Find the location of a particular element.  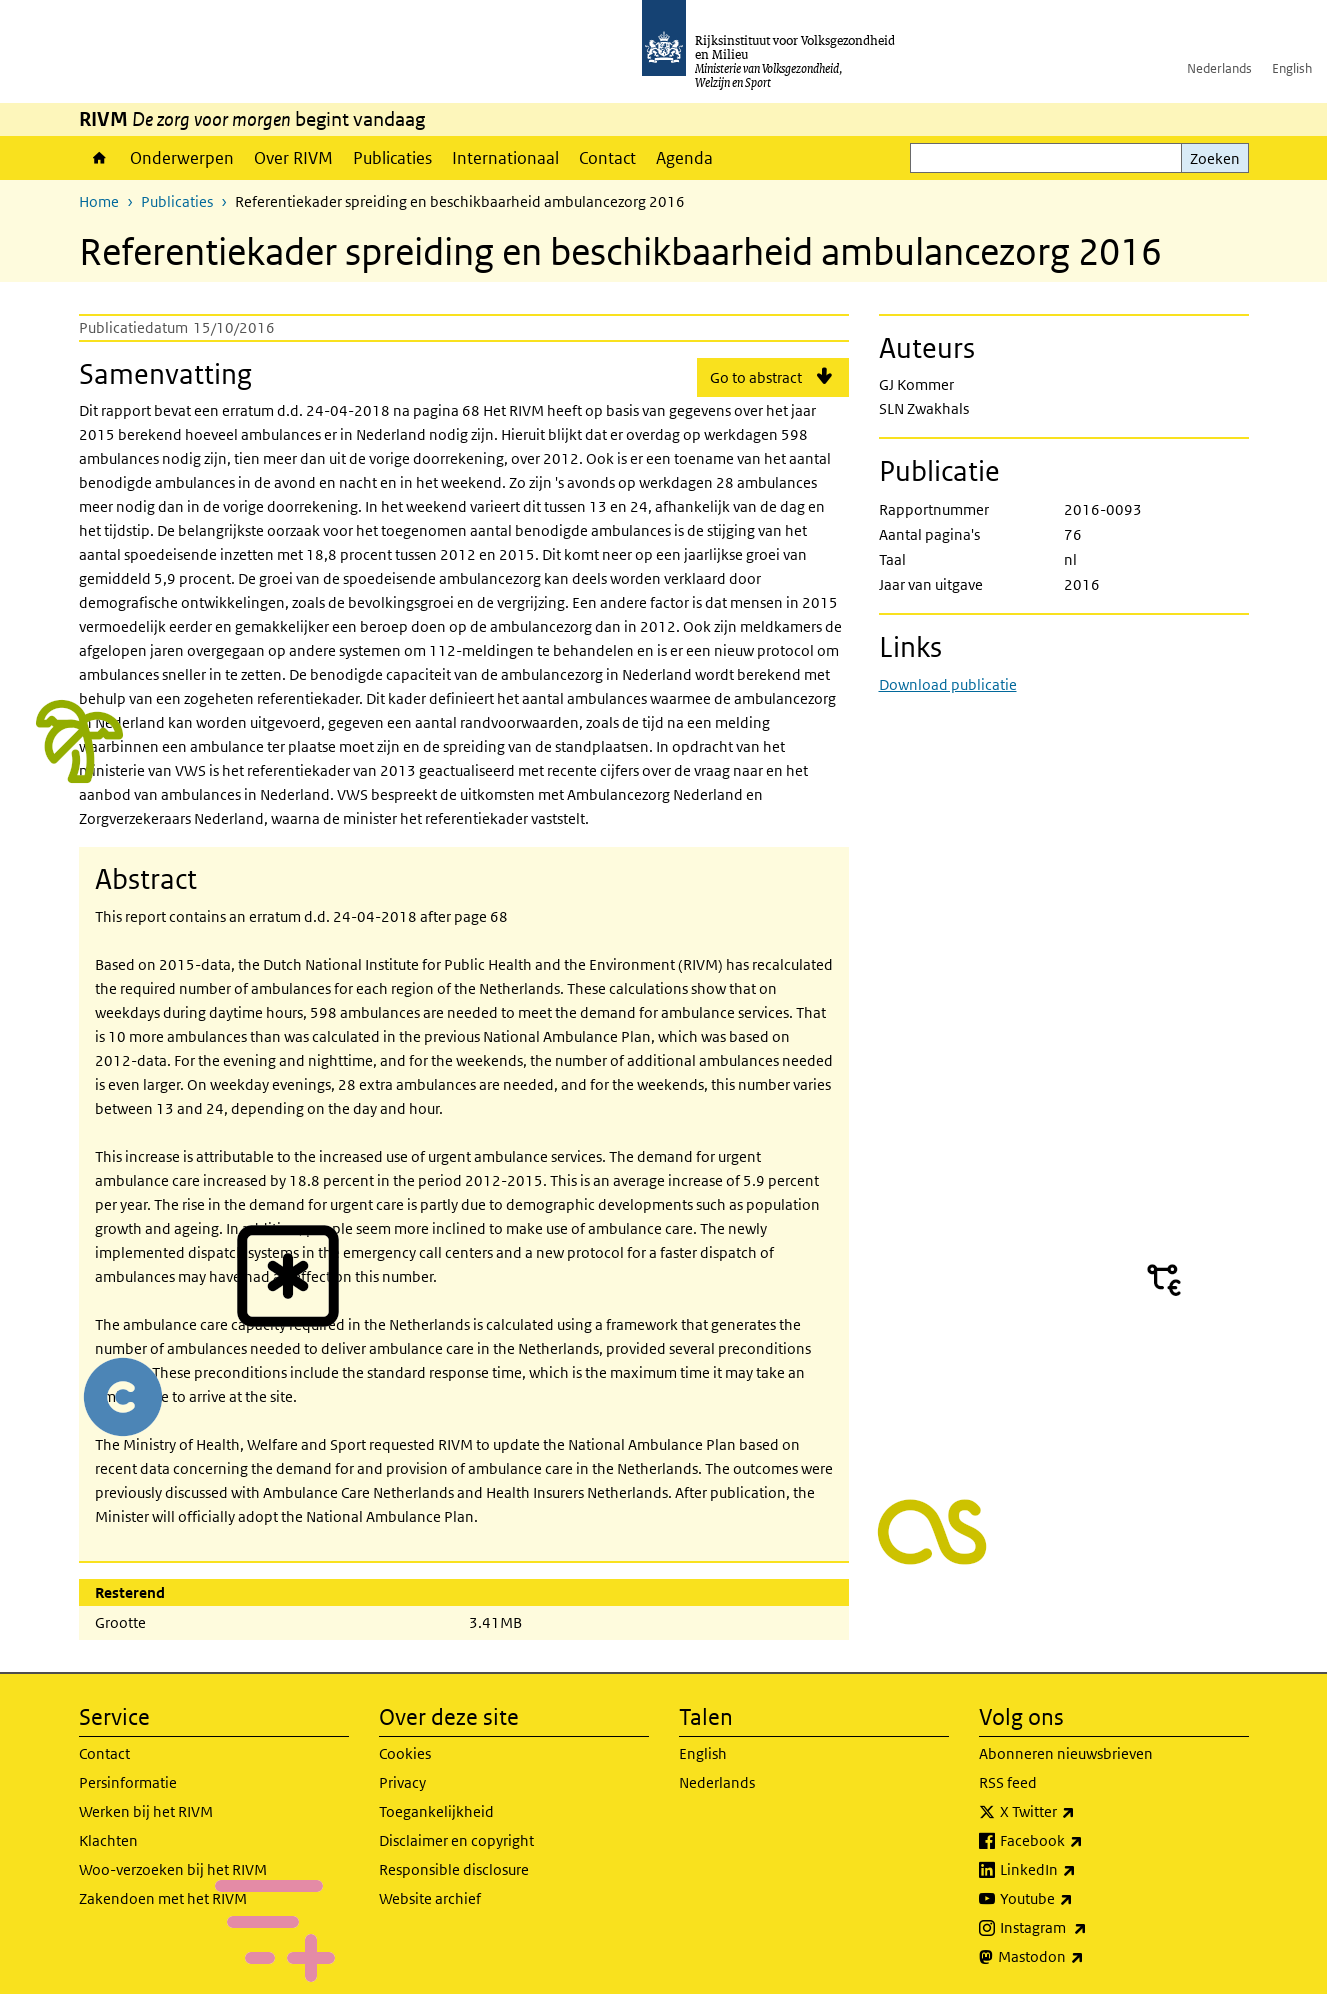

enter a password or passcode field is located at coordinates (288, 1276).